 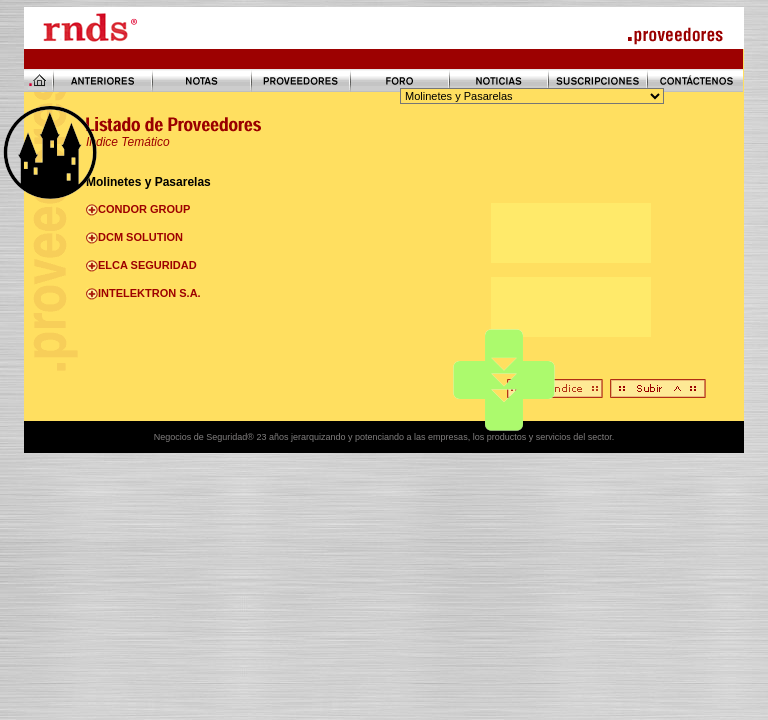 What do you see at coordinates (504, 380) in the screenshot?
I see `indicates health or HP is decreasing` at bounding box center [504, 380].